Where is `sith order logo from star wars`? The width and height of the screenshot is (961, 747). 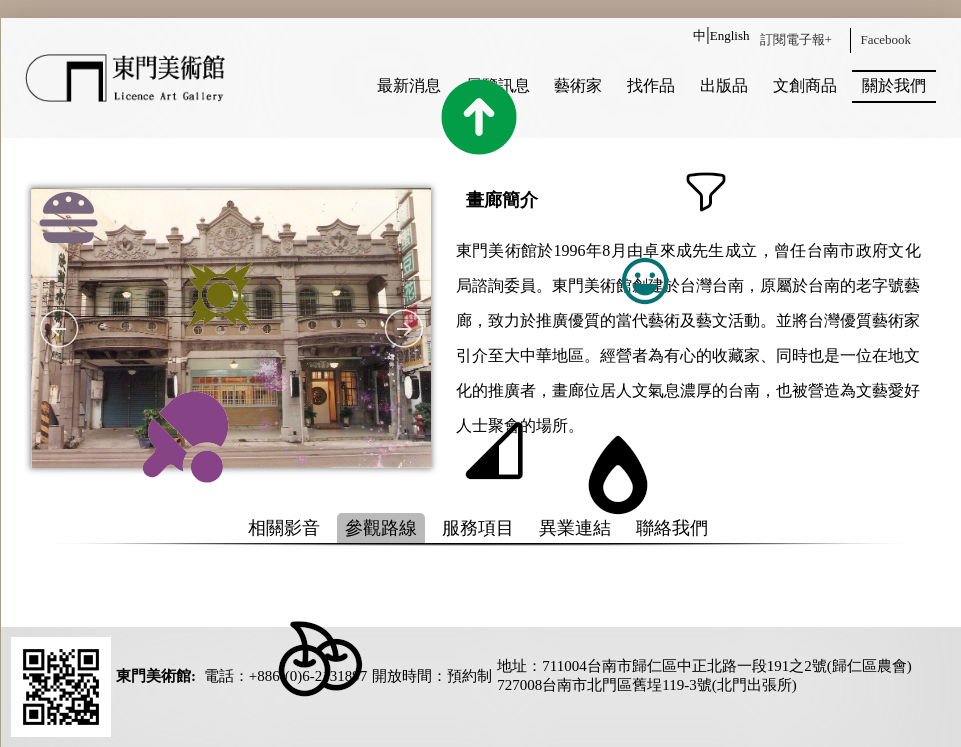 sith order logo from star wars is located at coordinates (220, 295).